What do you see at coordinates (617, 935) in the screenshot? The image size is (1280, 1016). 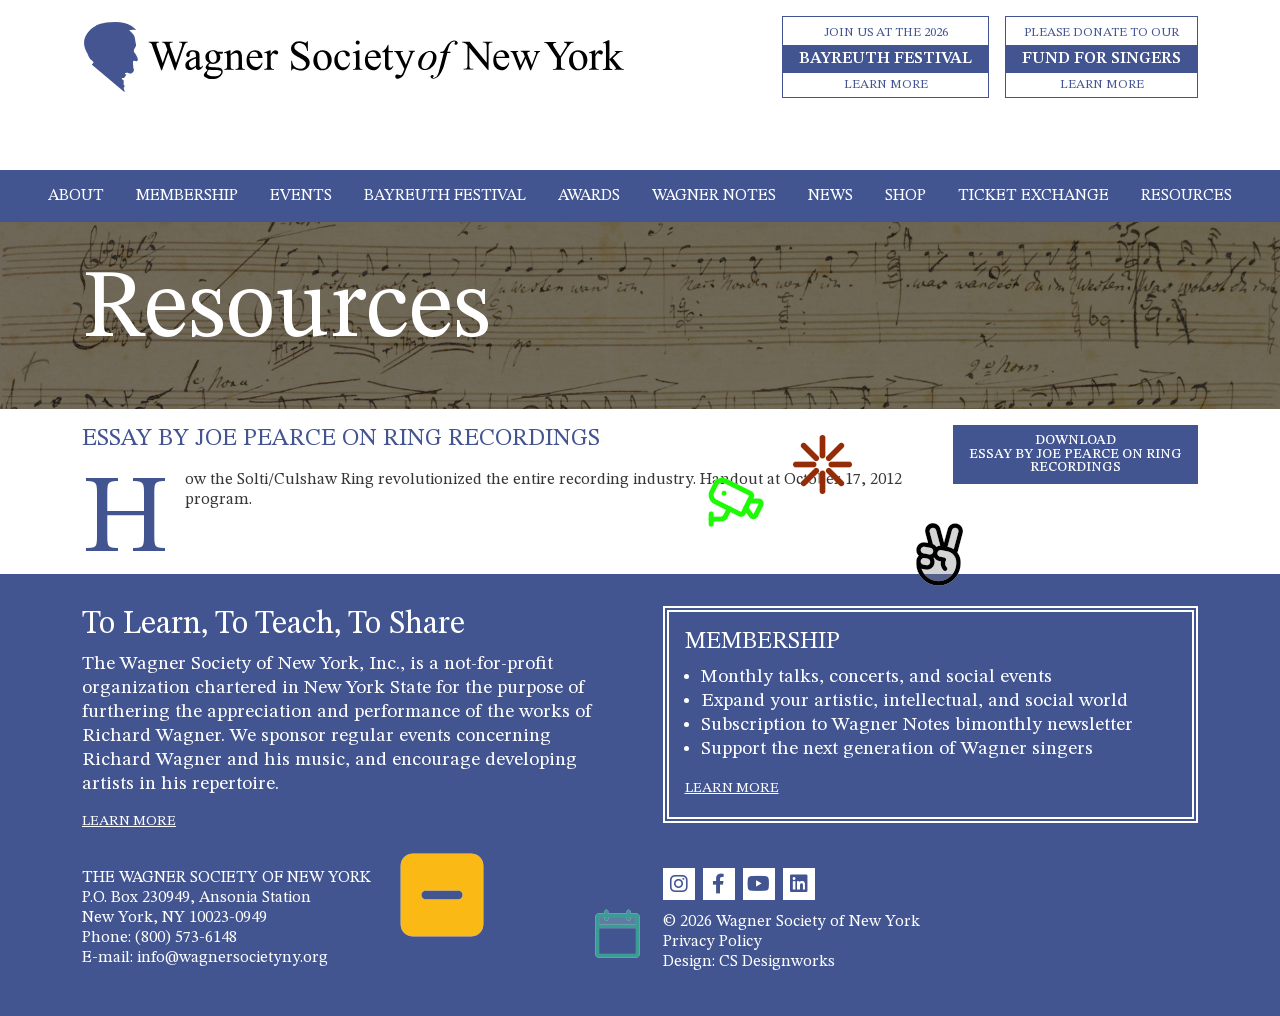 I see `view or open calendar` at bounding box center [617, 935].